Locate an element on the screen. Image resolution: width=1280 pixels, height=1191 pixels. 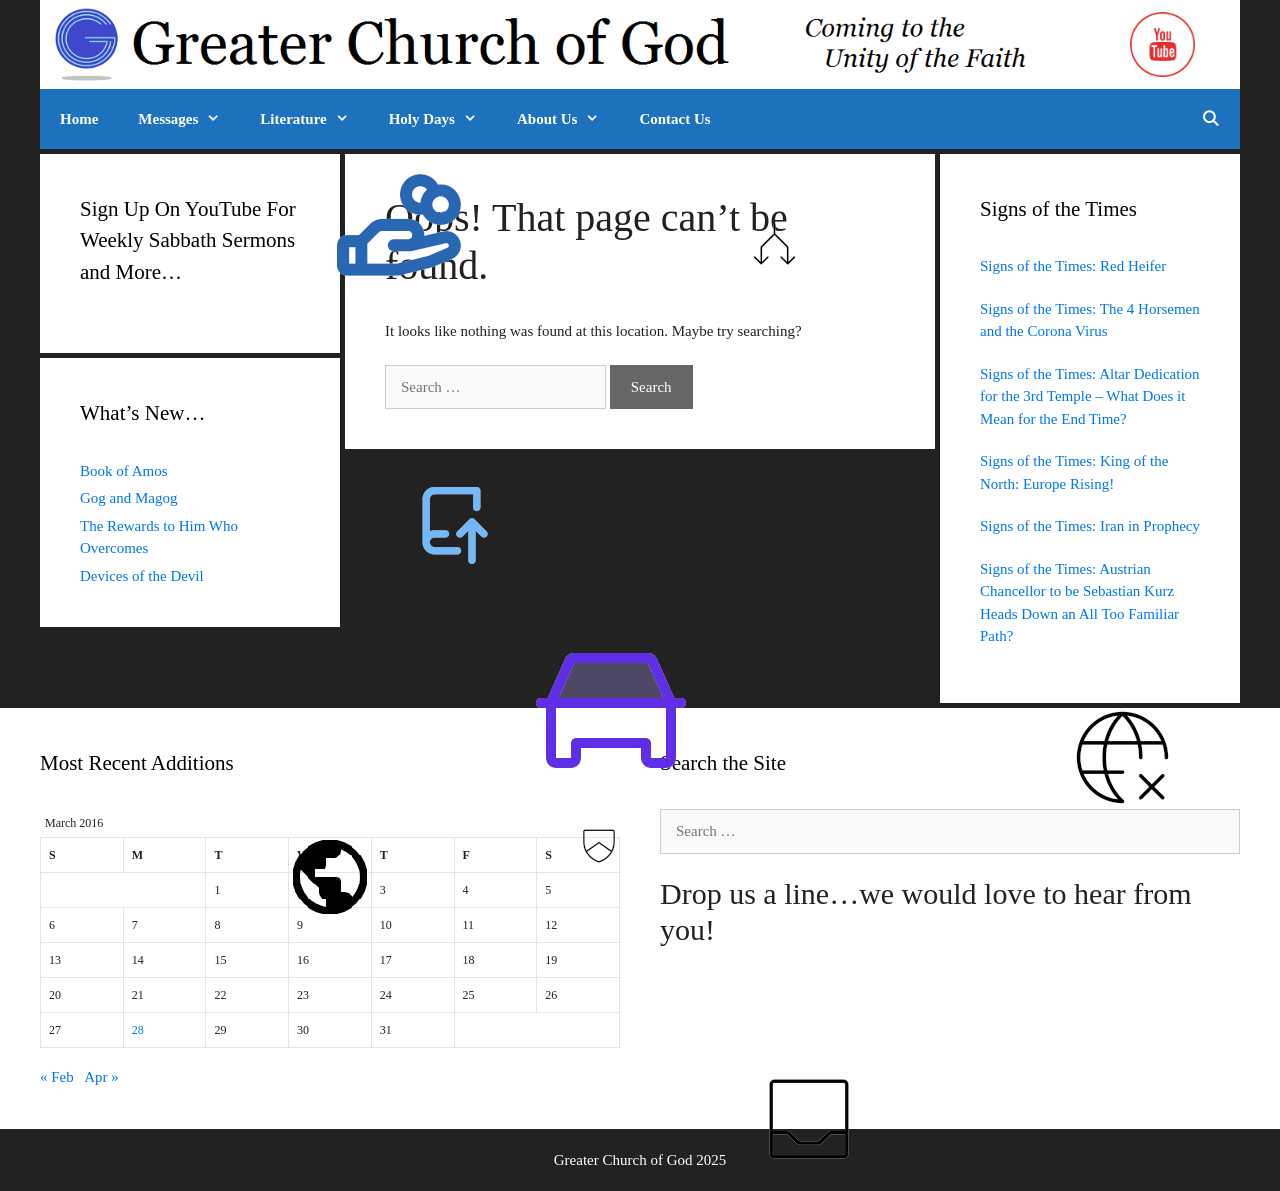
no internet connection is located at coordinates (1122, 757).